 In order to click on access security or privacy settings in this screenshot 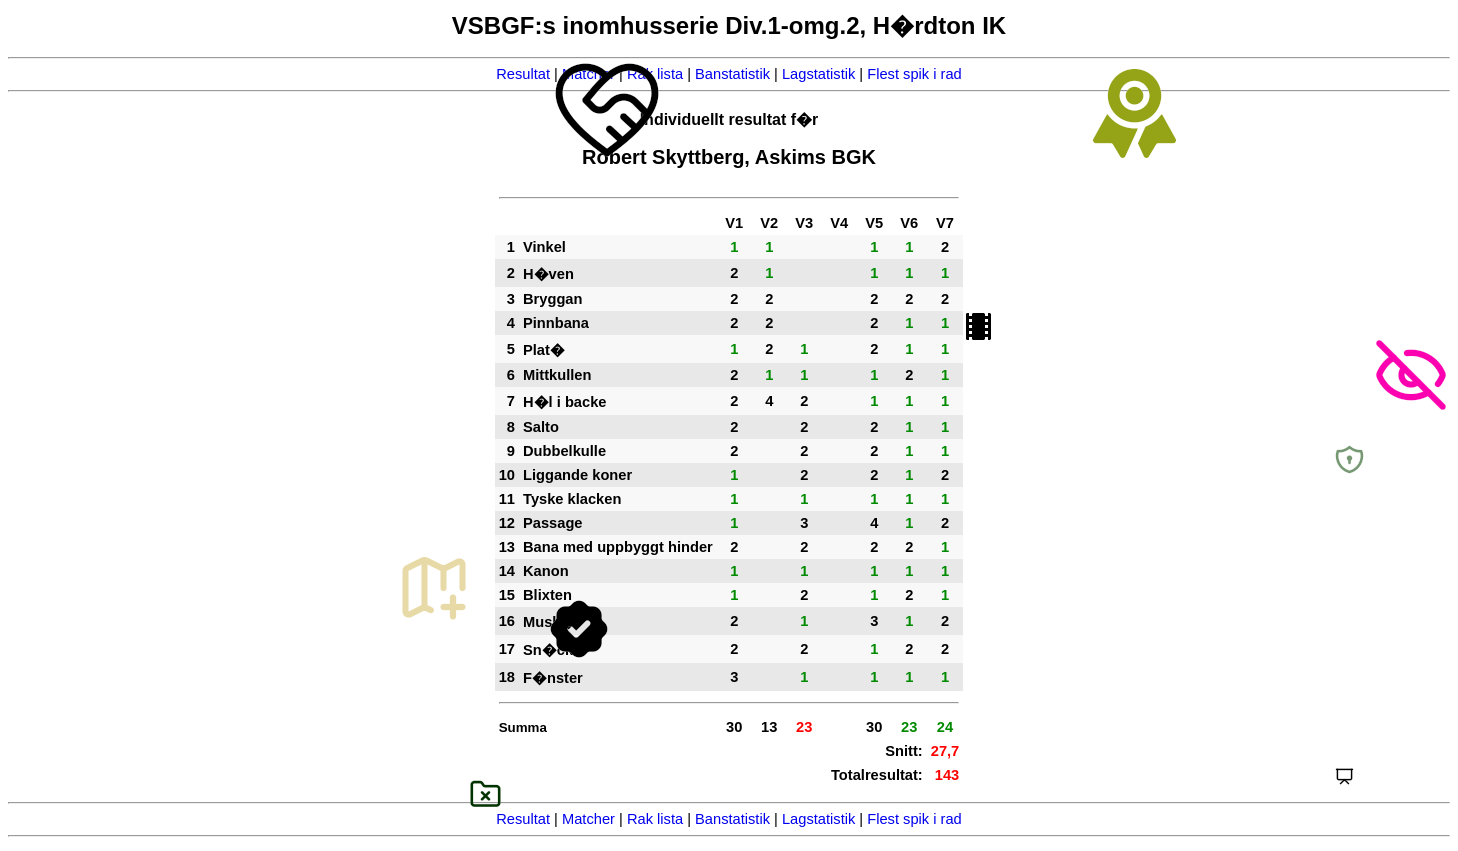, I will do `click(1349, 459)`.